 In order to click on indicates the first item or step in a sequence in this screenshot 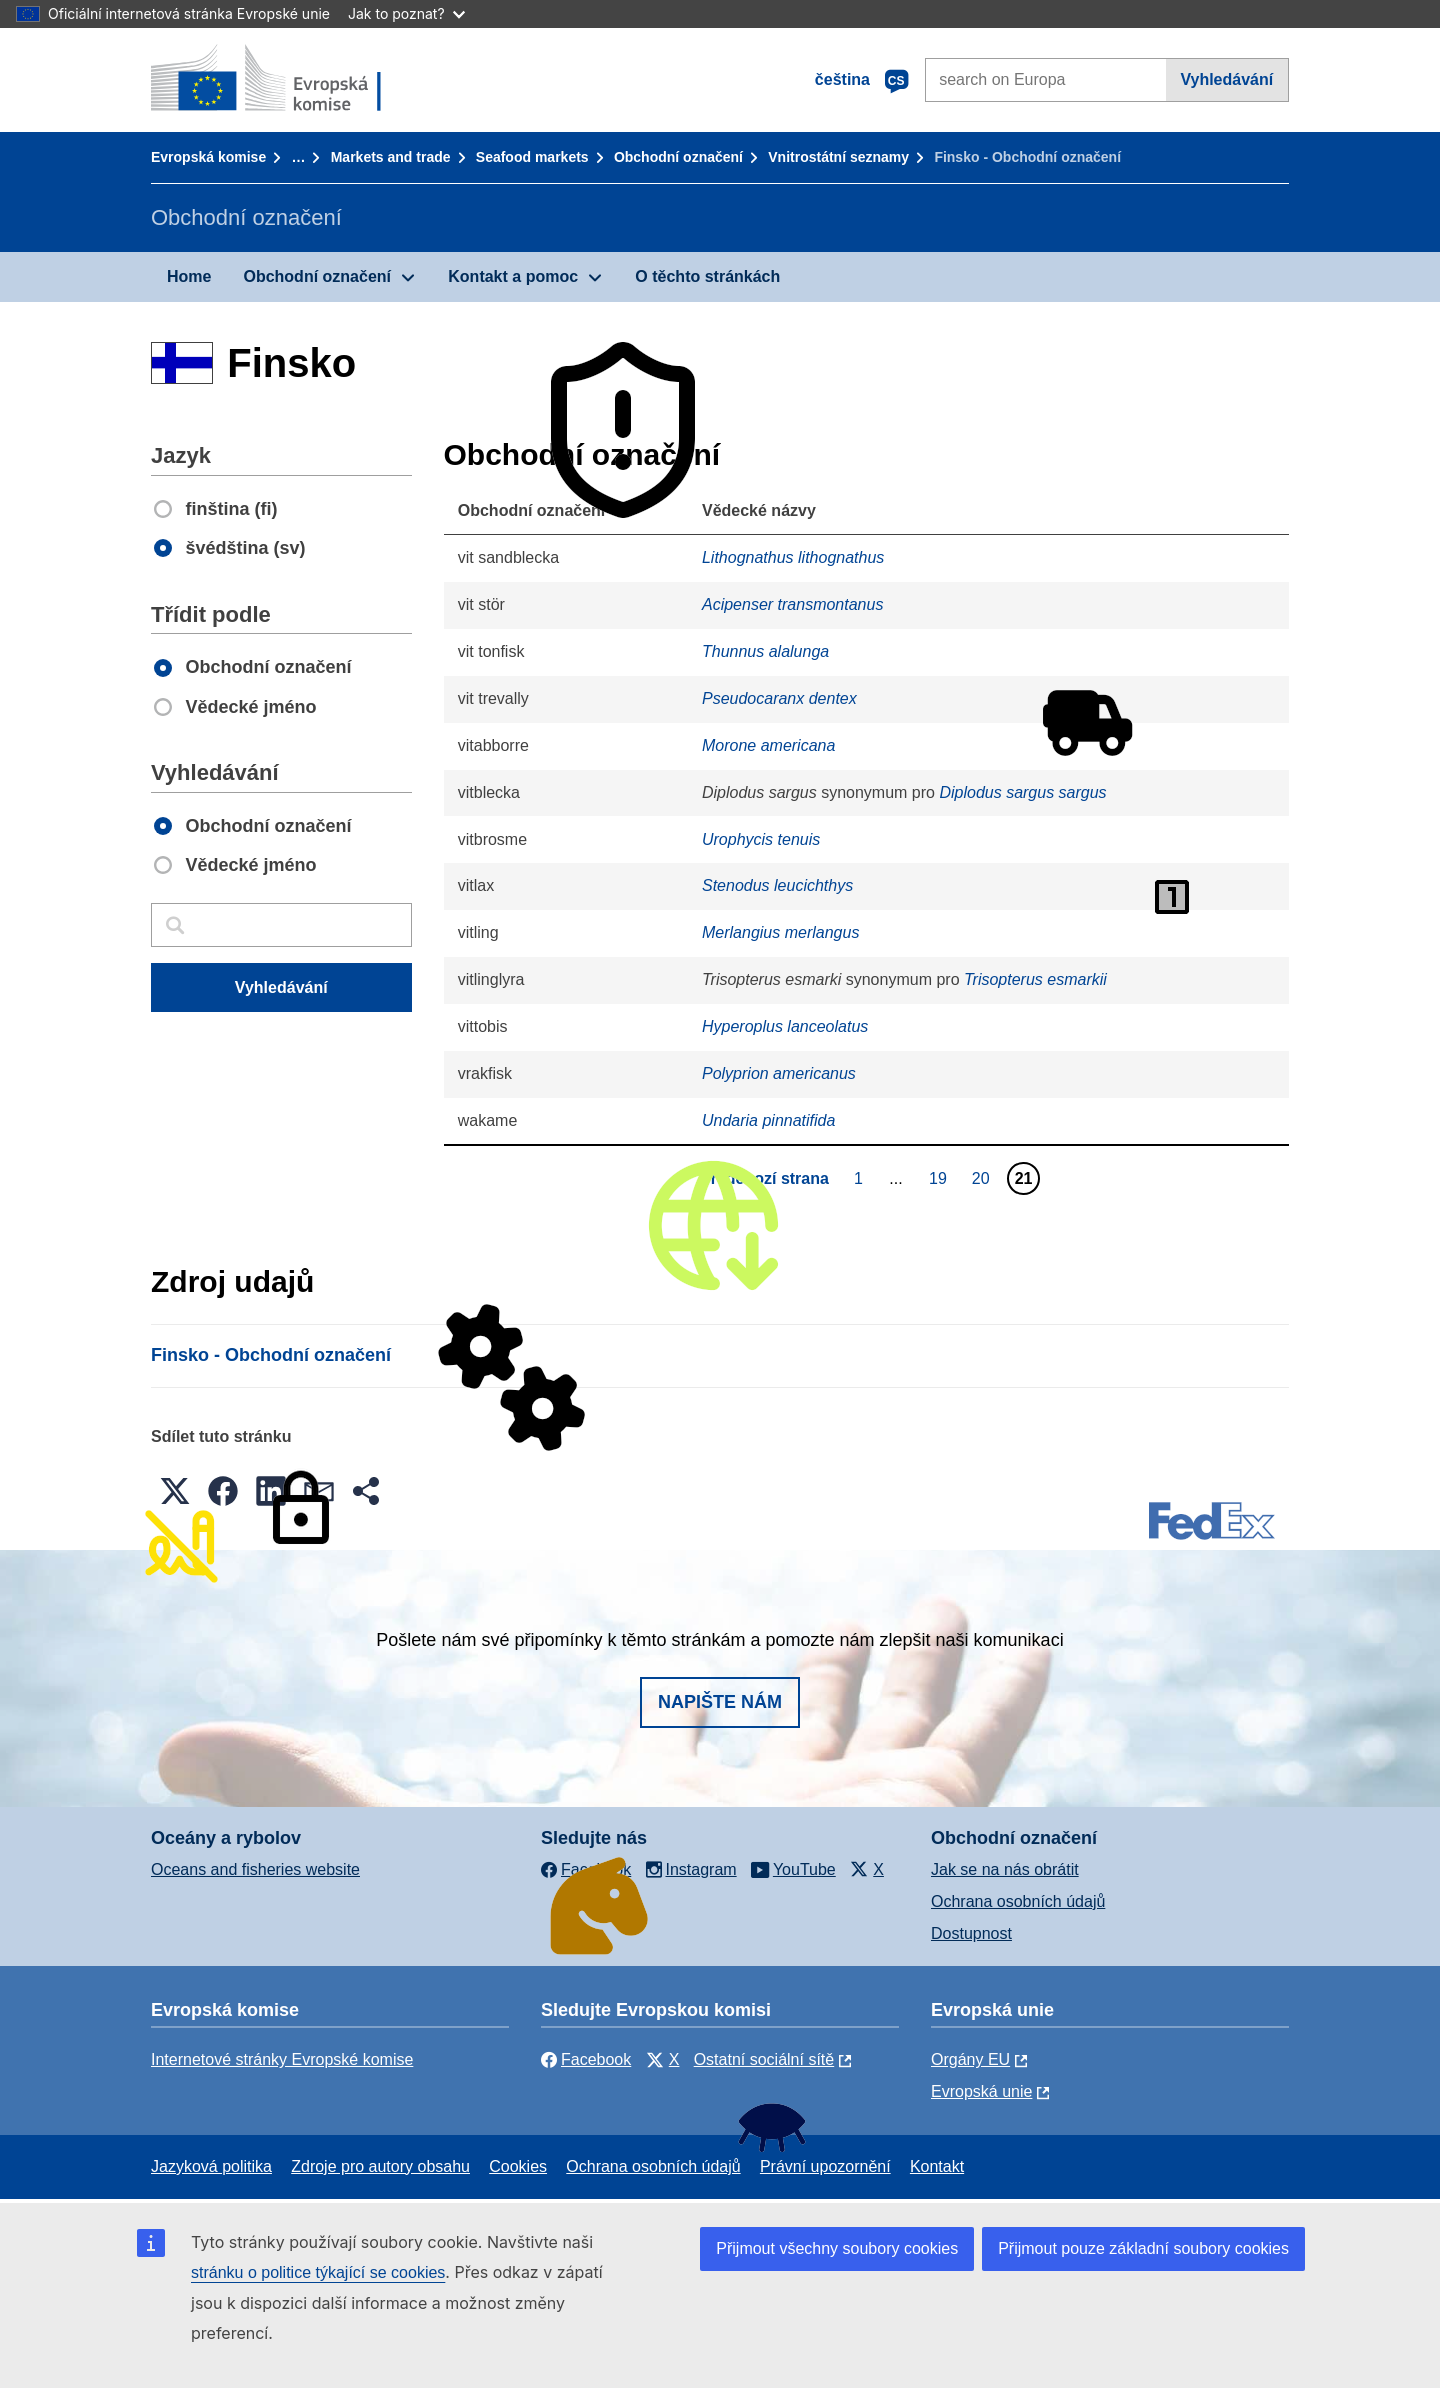, I will do `click(1172, 897)`.